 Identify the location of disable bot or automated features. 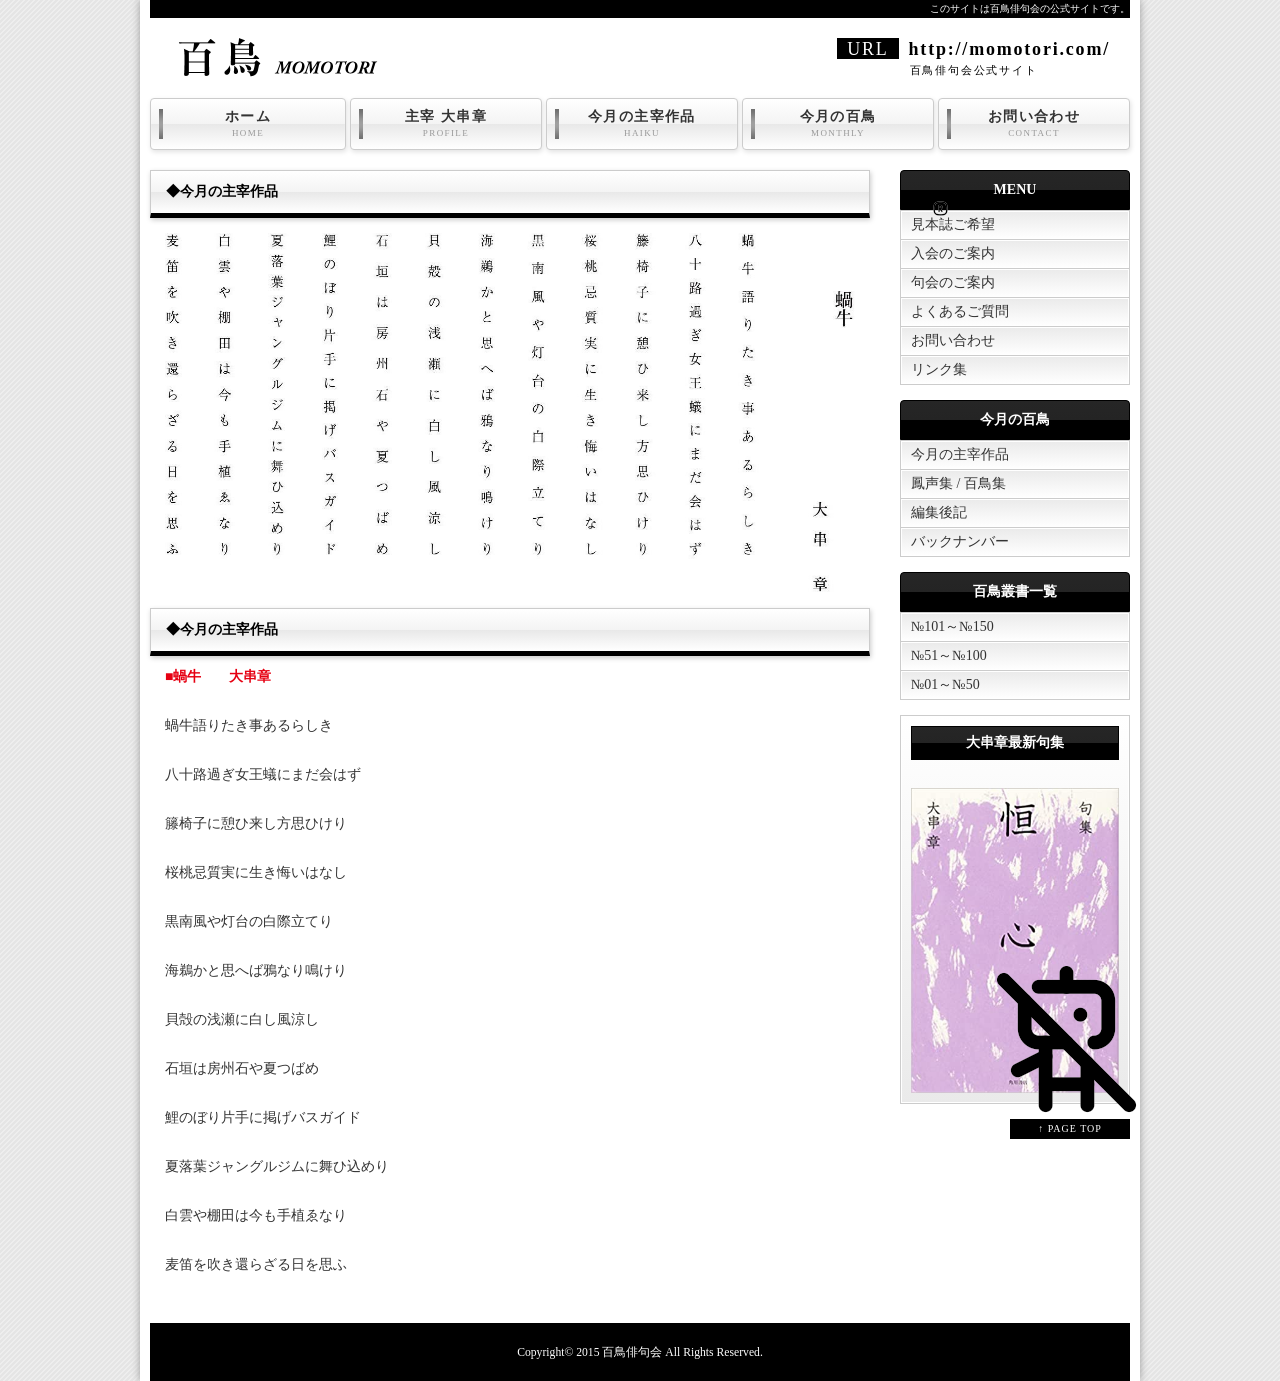
(1066, 1042).